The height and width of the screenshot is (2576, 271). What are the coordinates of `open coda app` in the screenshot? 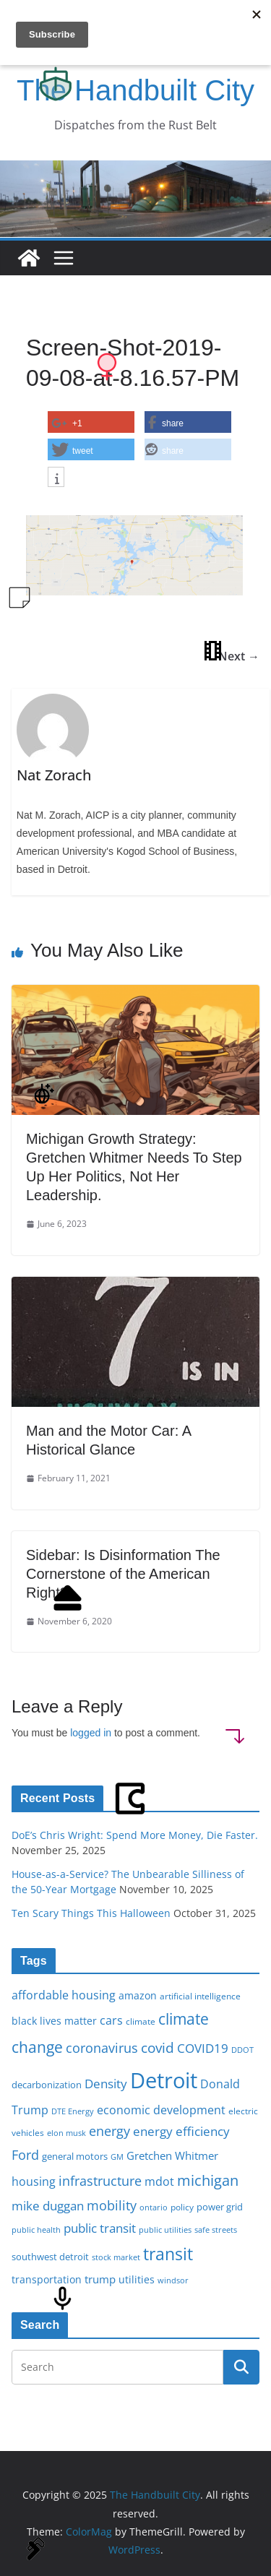 It's located at (130, 1799).